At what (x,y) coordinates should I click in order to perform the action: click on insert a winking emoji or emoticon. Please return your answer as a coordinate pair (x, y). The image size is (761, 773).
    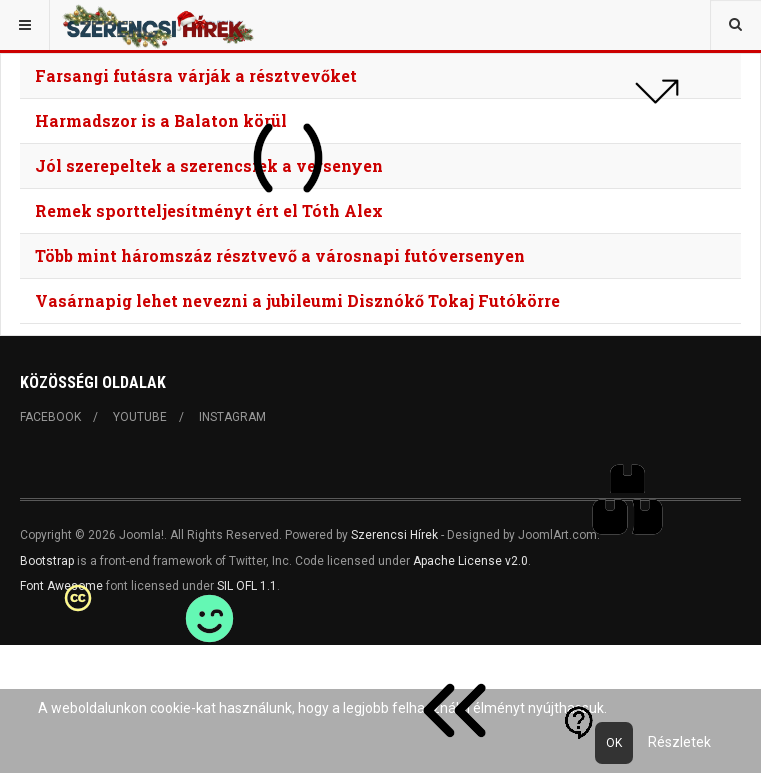
    Looking at the image, I should click on (209, 618).